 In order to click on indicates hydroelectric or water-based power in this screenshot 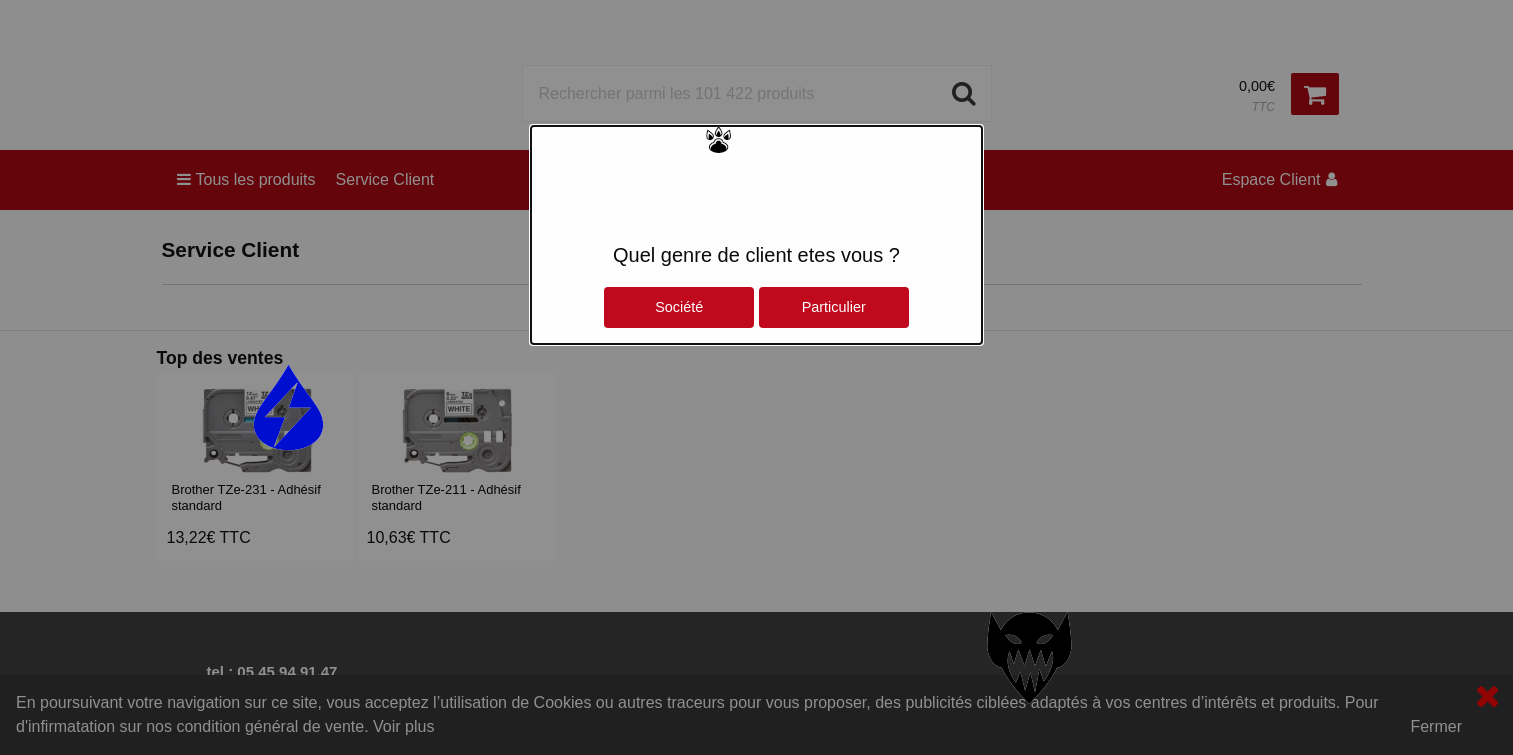, I will do `click(288, 406)`.